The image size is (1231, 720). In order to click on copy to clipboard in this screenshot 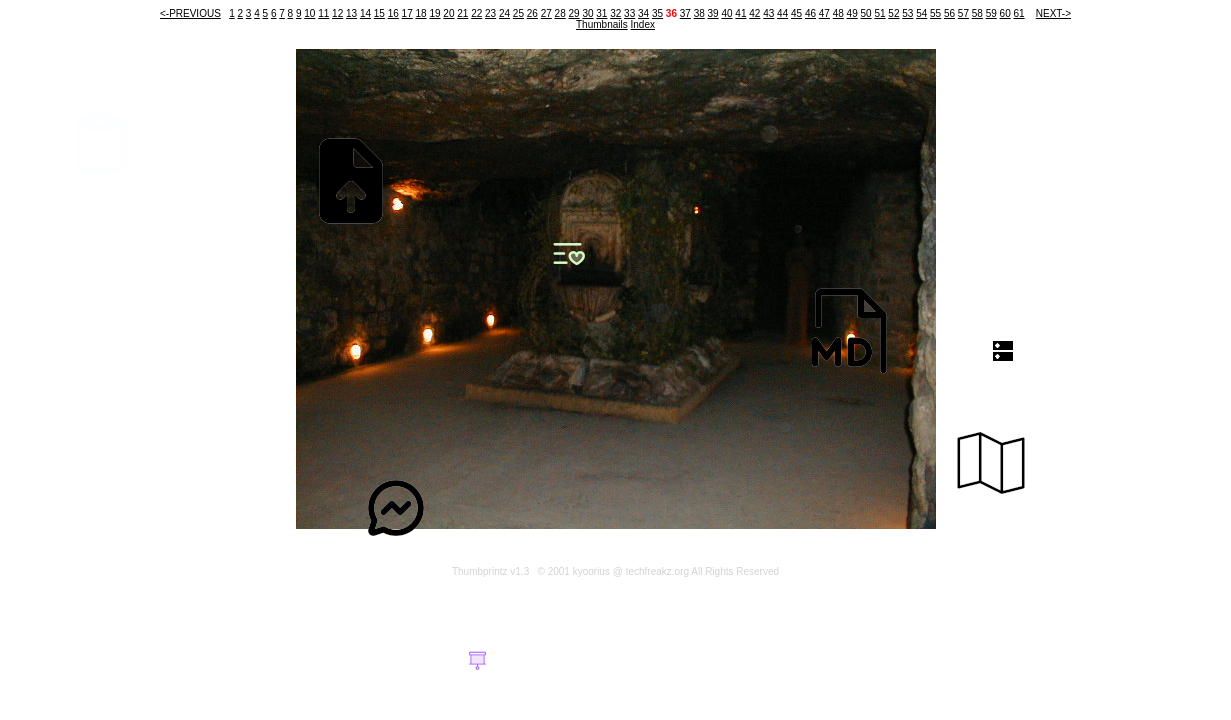, I will do `click(101, 143)`.